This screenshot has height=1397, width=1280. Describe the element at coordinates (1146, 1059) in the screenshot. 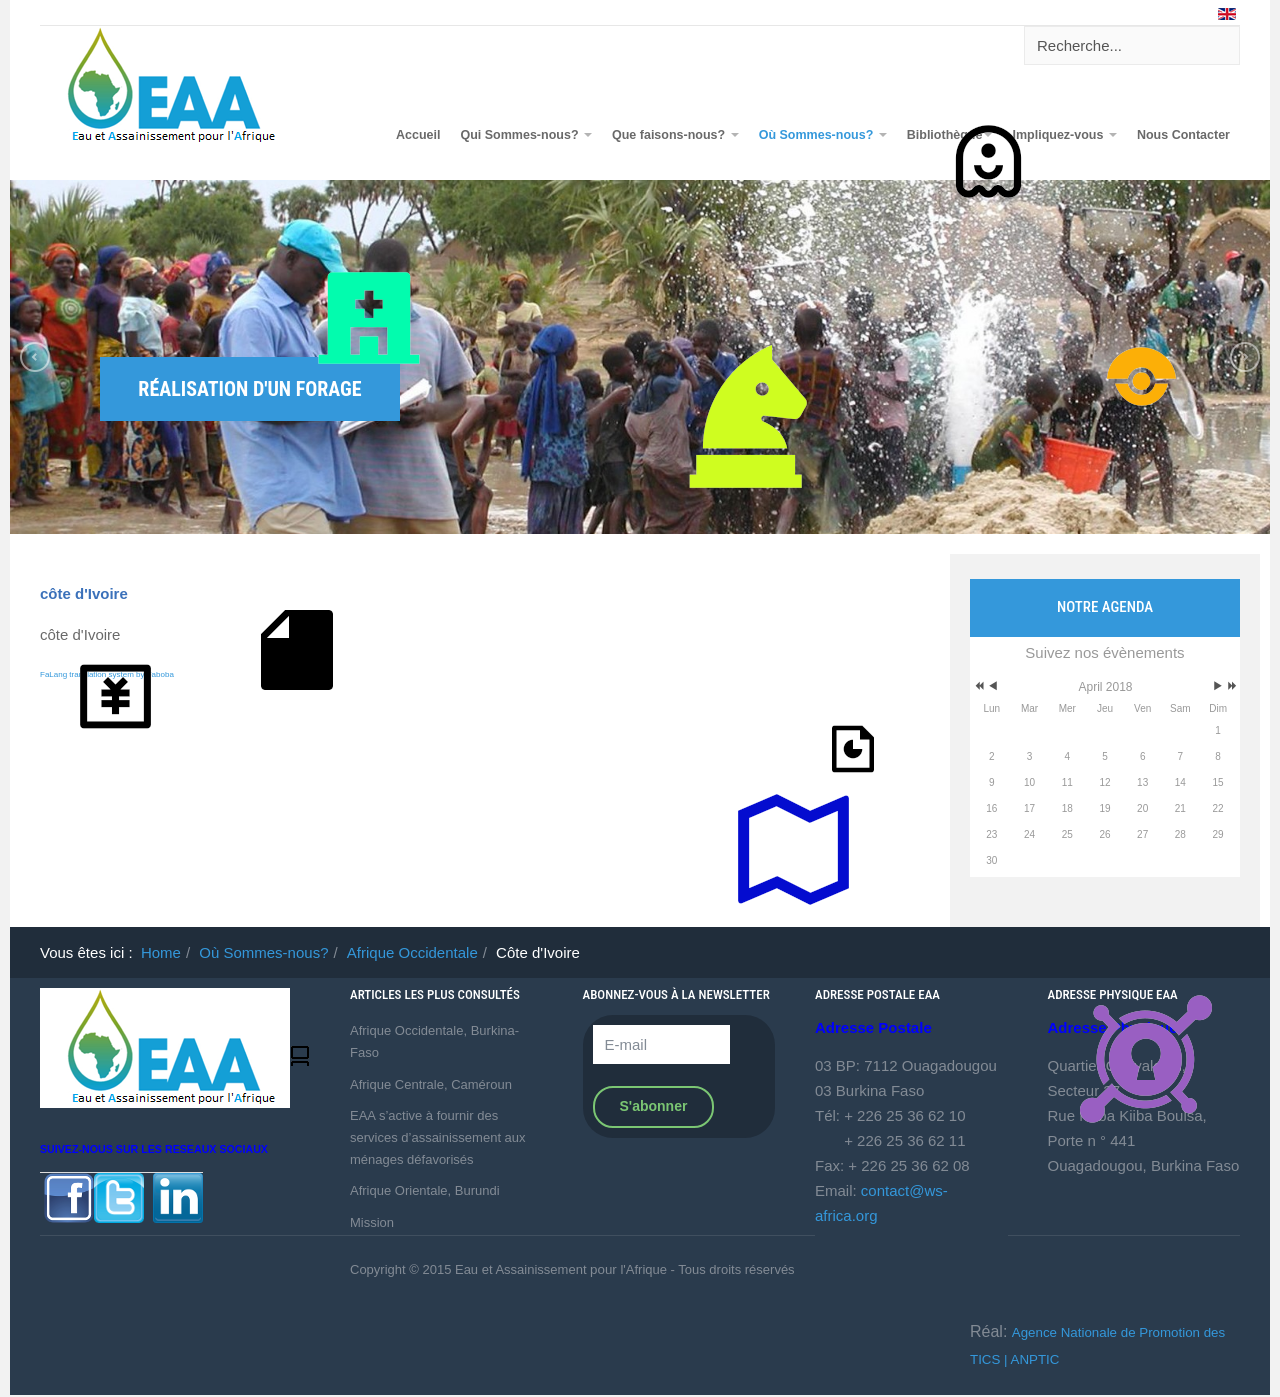

I see `keycdn content delivery network logo` at that location.